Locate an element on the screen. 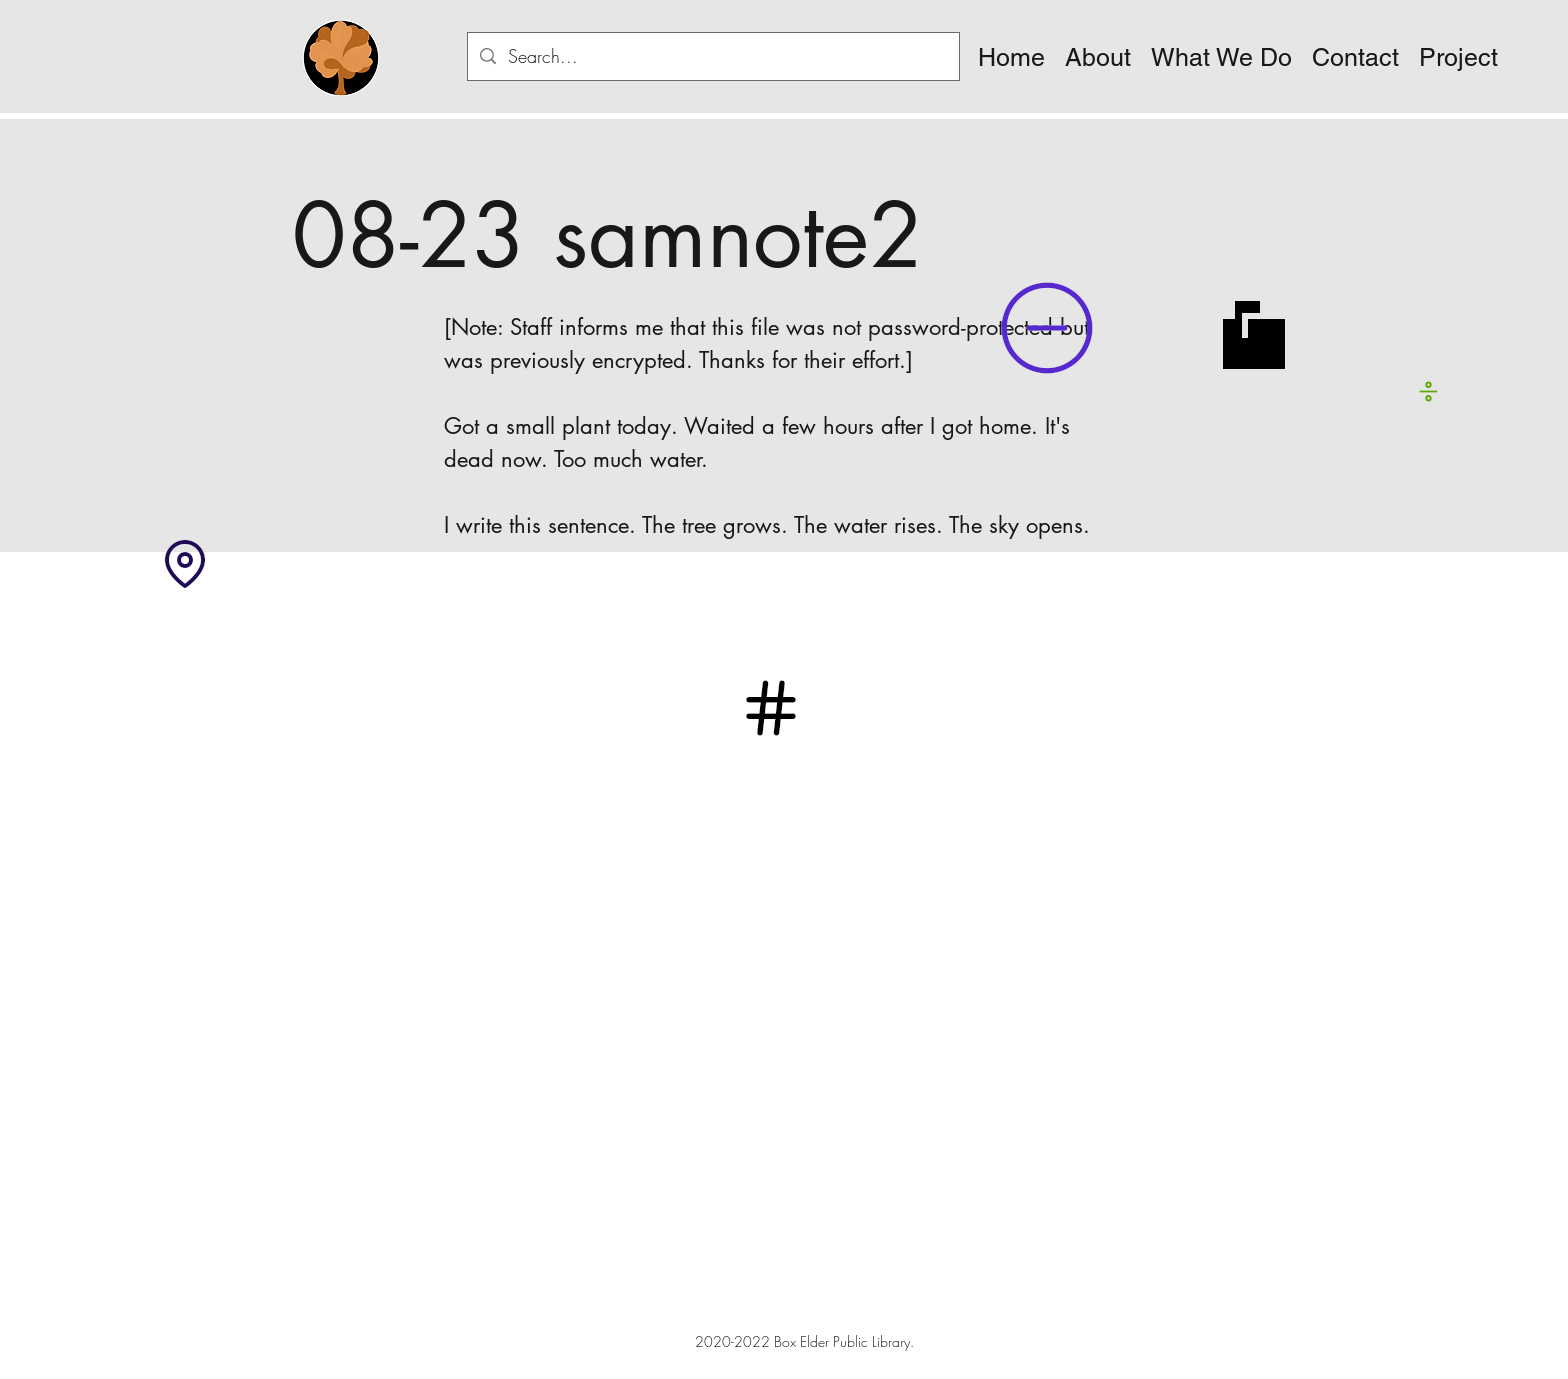  indicates unread mail in your mailbox is located at coordinates (1254, 338).